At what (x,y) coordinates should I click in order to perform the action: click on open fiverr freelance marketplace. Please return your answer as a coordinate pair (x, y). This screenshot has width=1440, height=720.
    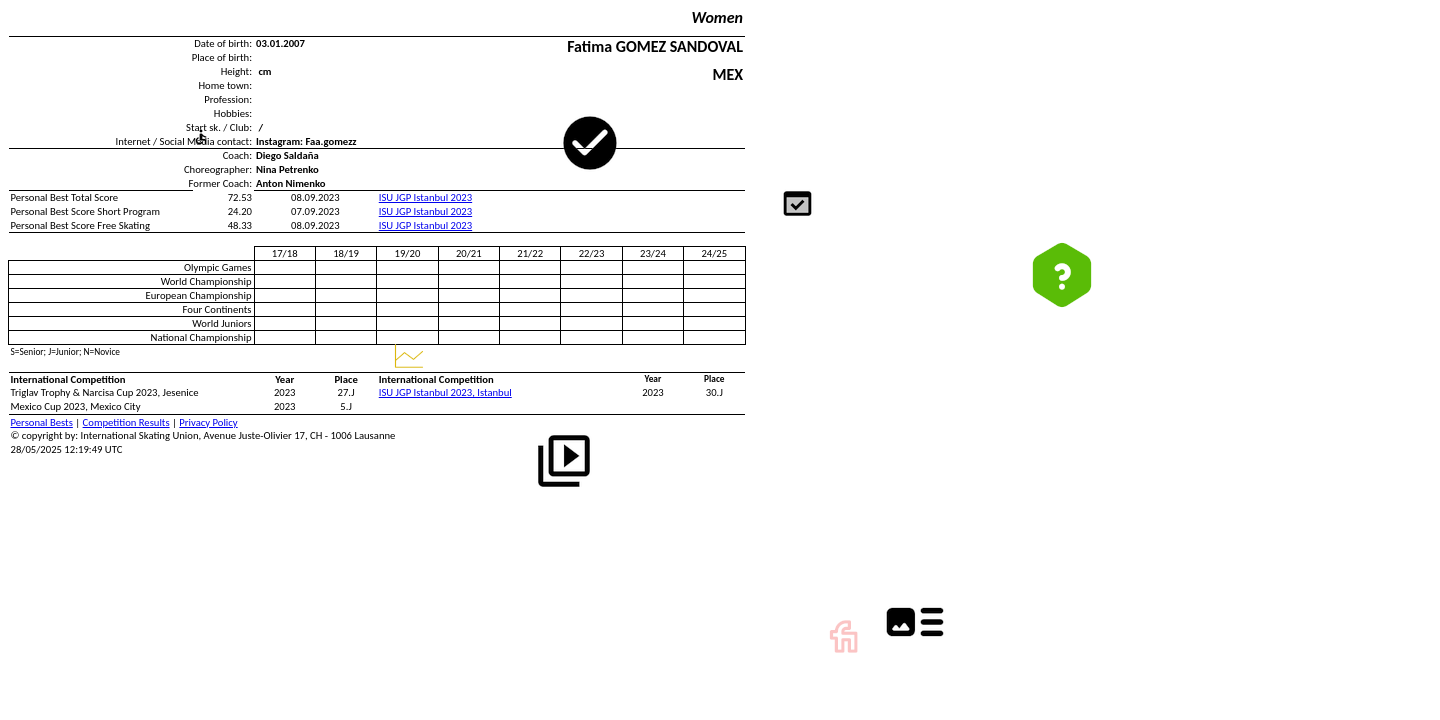
    Looking at the image, I should click on (844, 636).